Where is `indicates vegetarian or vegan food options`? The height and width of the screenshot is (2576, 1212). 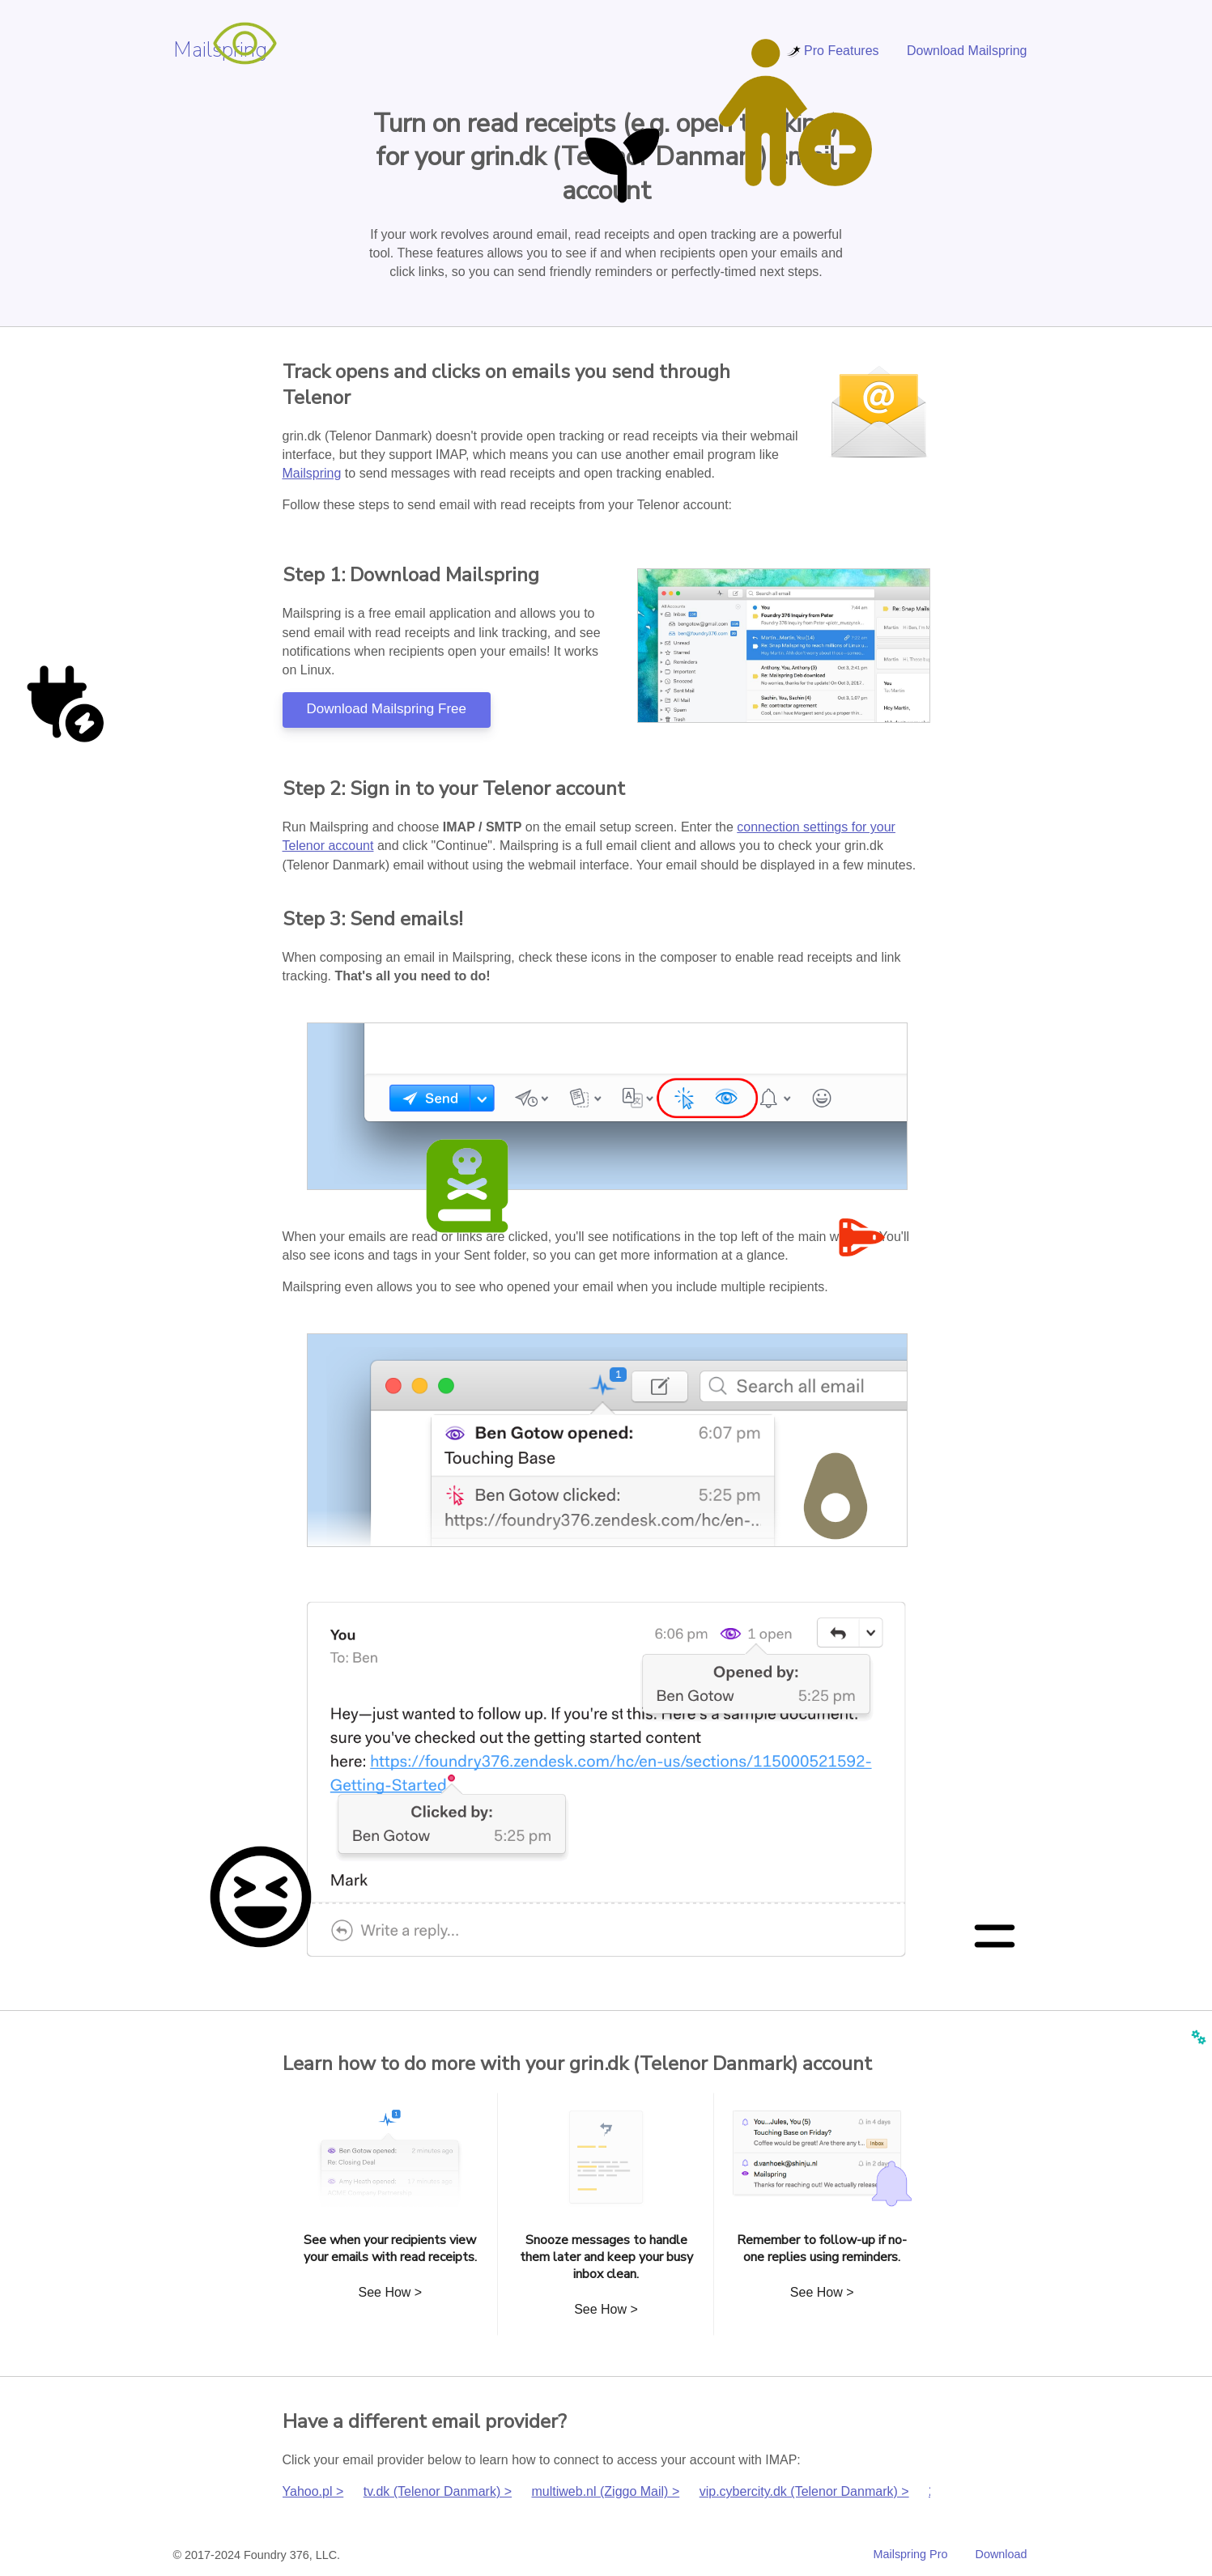 indicates vegetarian or vegan food options is located at coordinates (836, 1496).